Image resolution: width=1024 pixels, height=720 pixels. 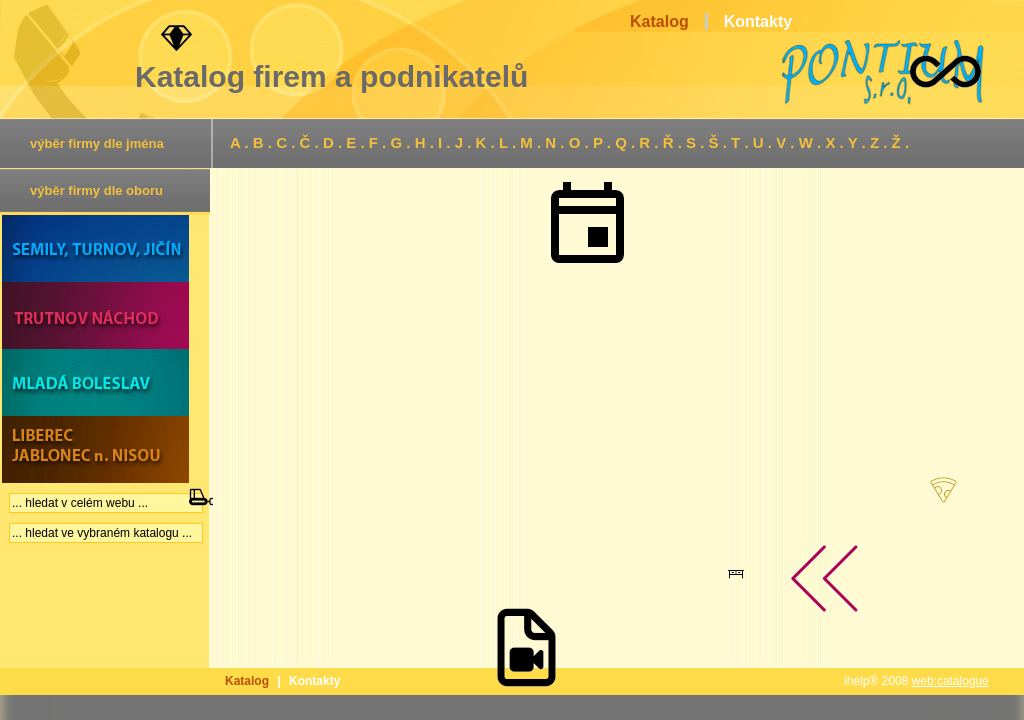 I want to click on view video file, so click(x=526, y=647).